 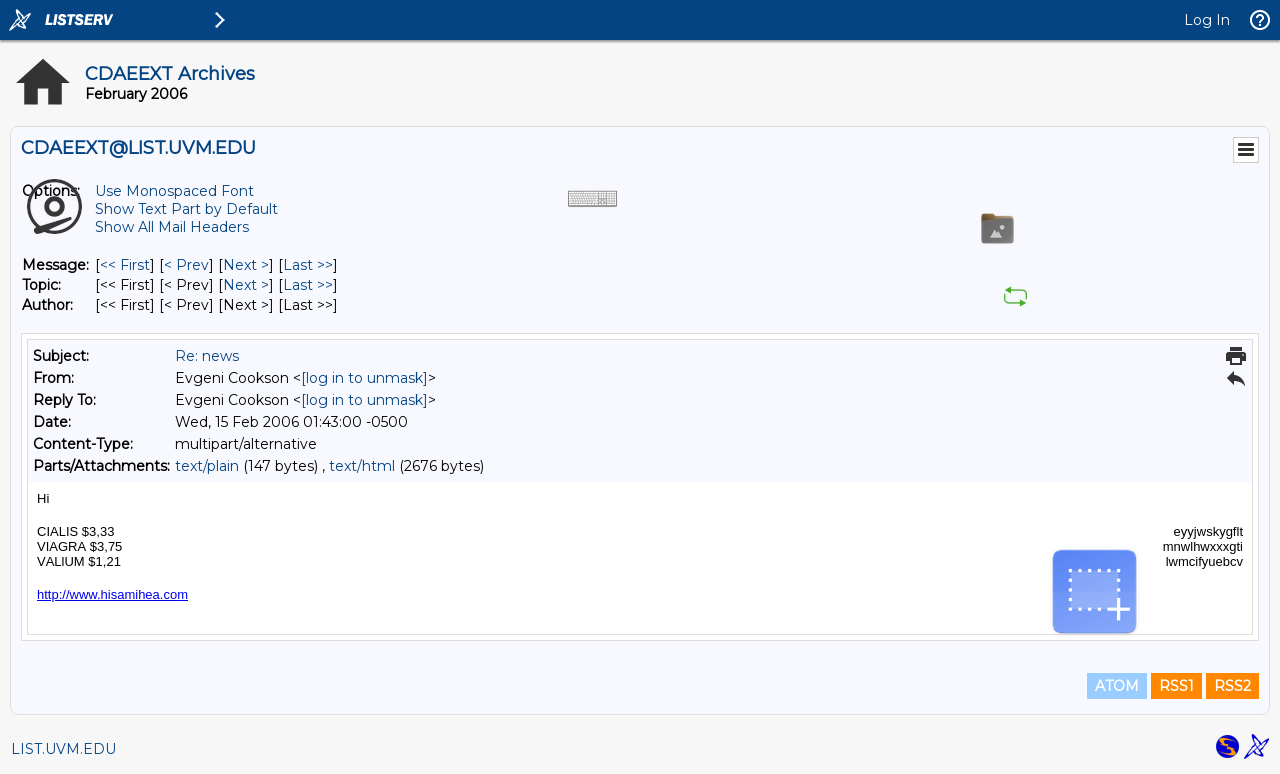 I want to click on open disk utility to manage storage devices, so click(x=54, y=206).